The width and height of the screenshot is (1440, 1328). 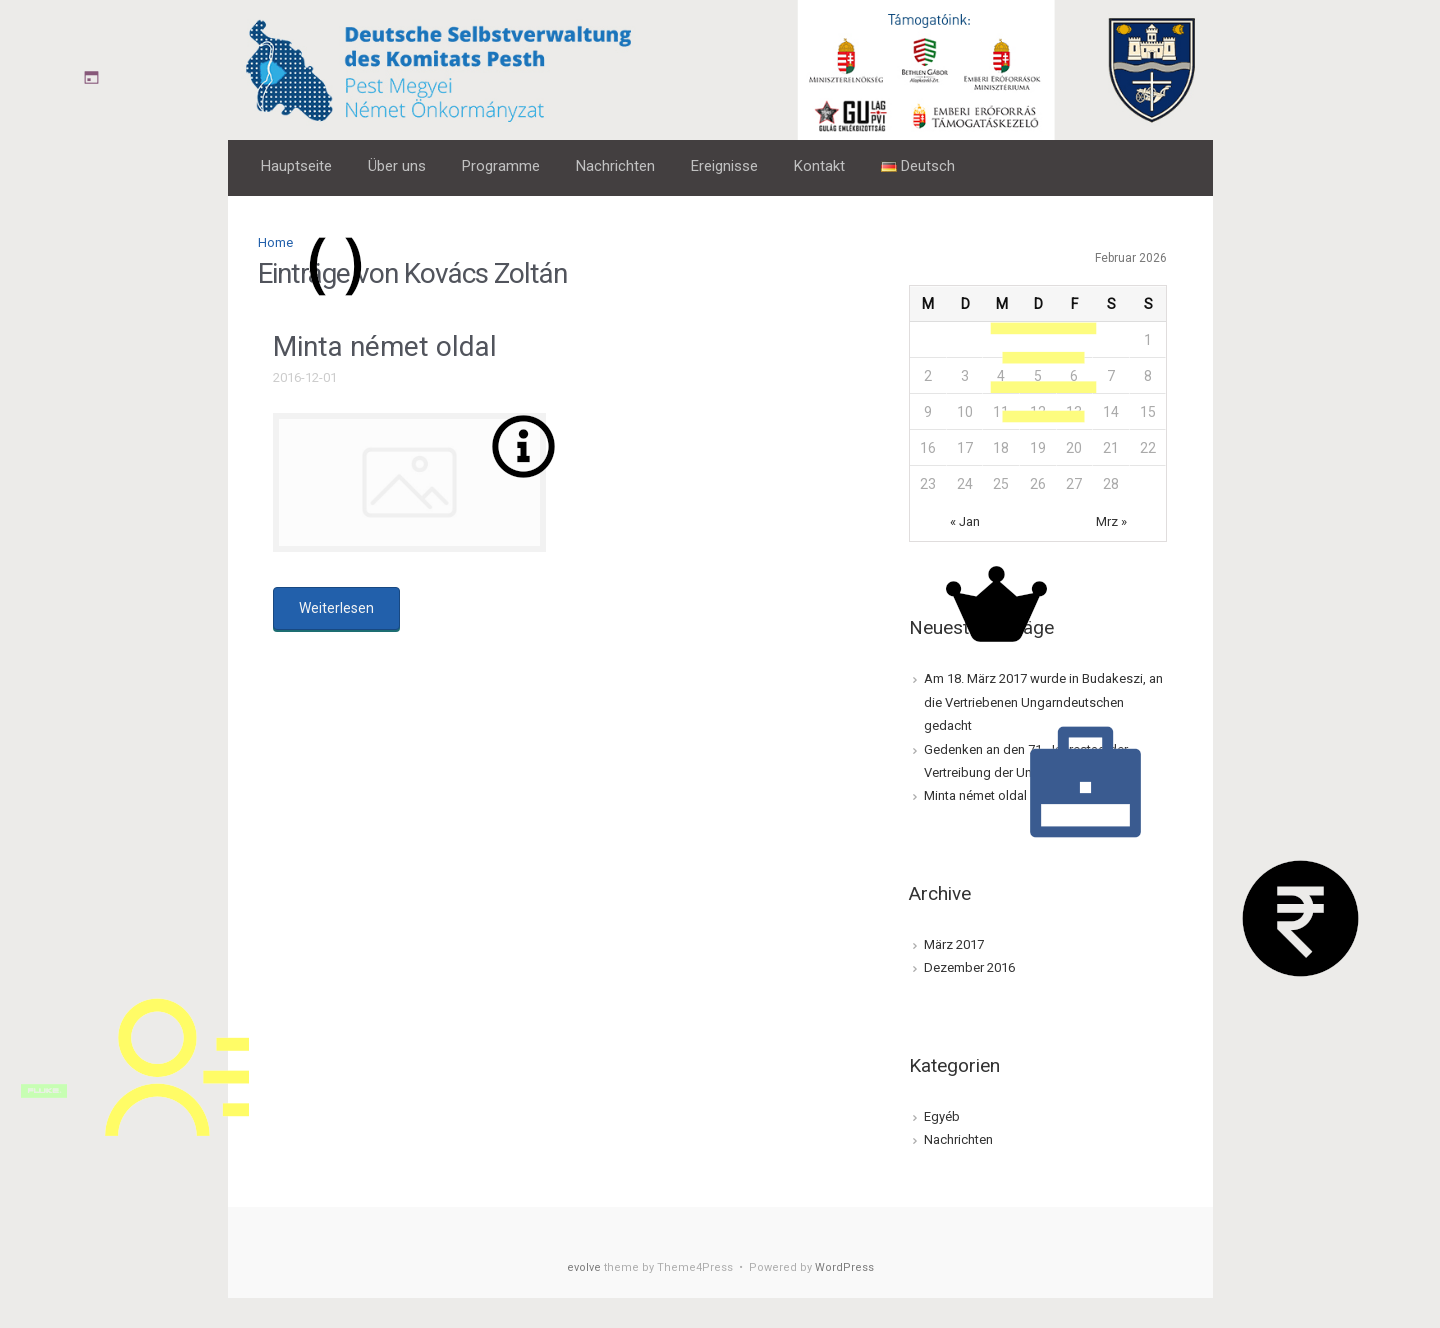 What do you see at coordinates (996, 606) in the screenshot?
I see `web awesome brand logo` at bounding box center [996, 606].